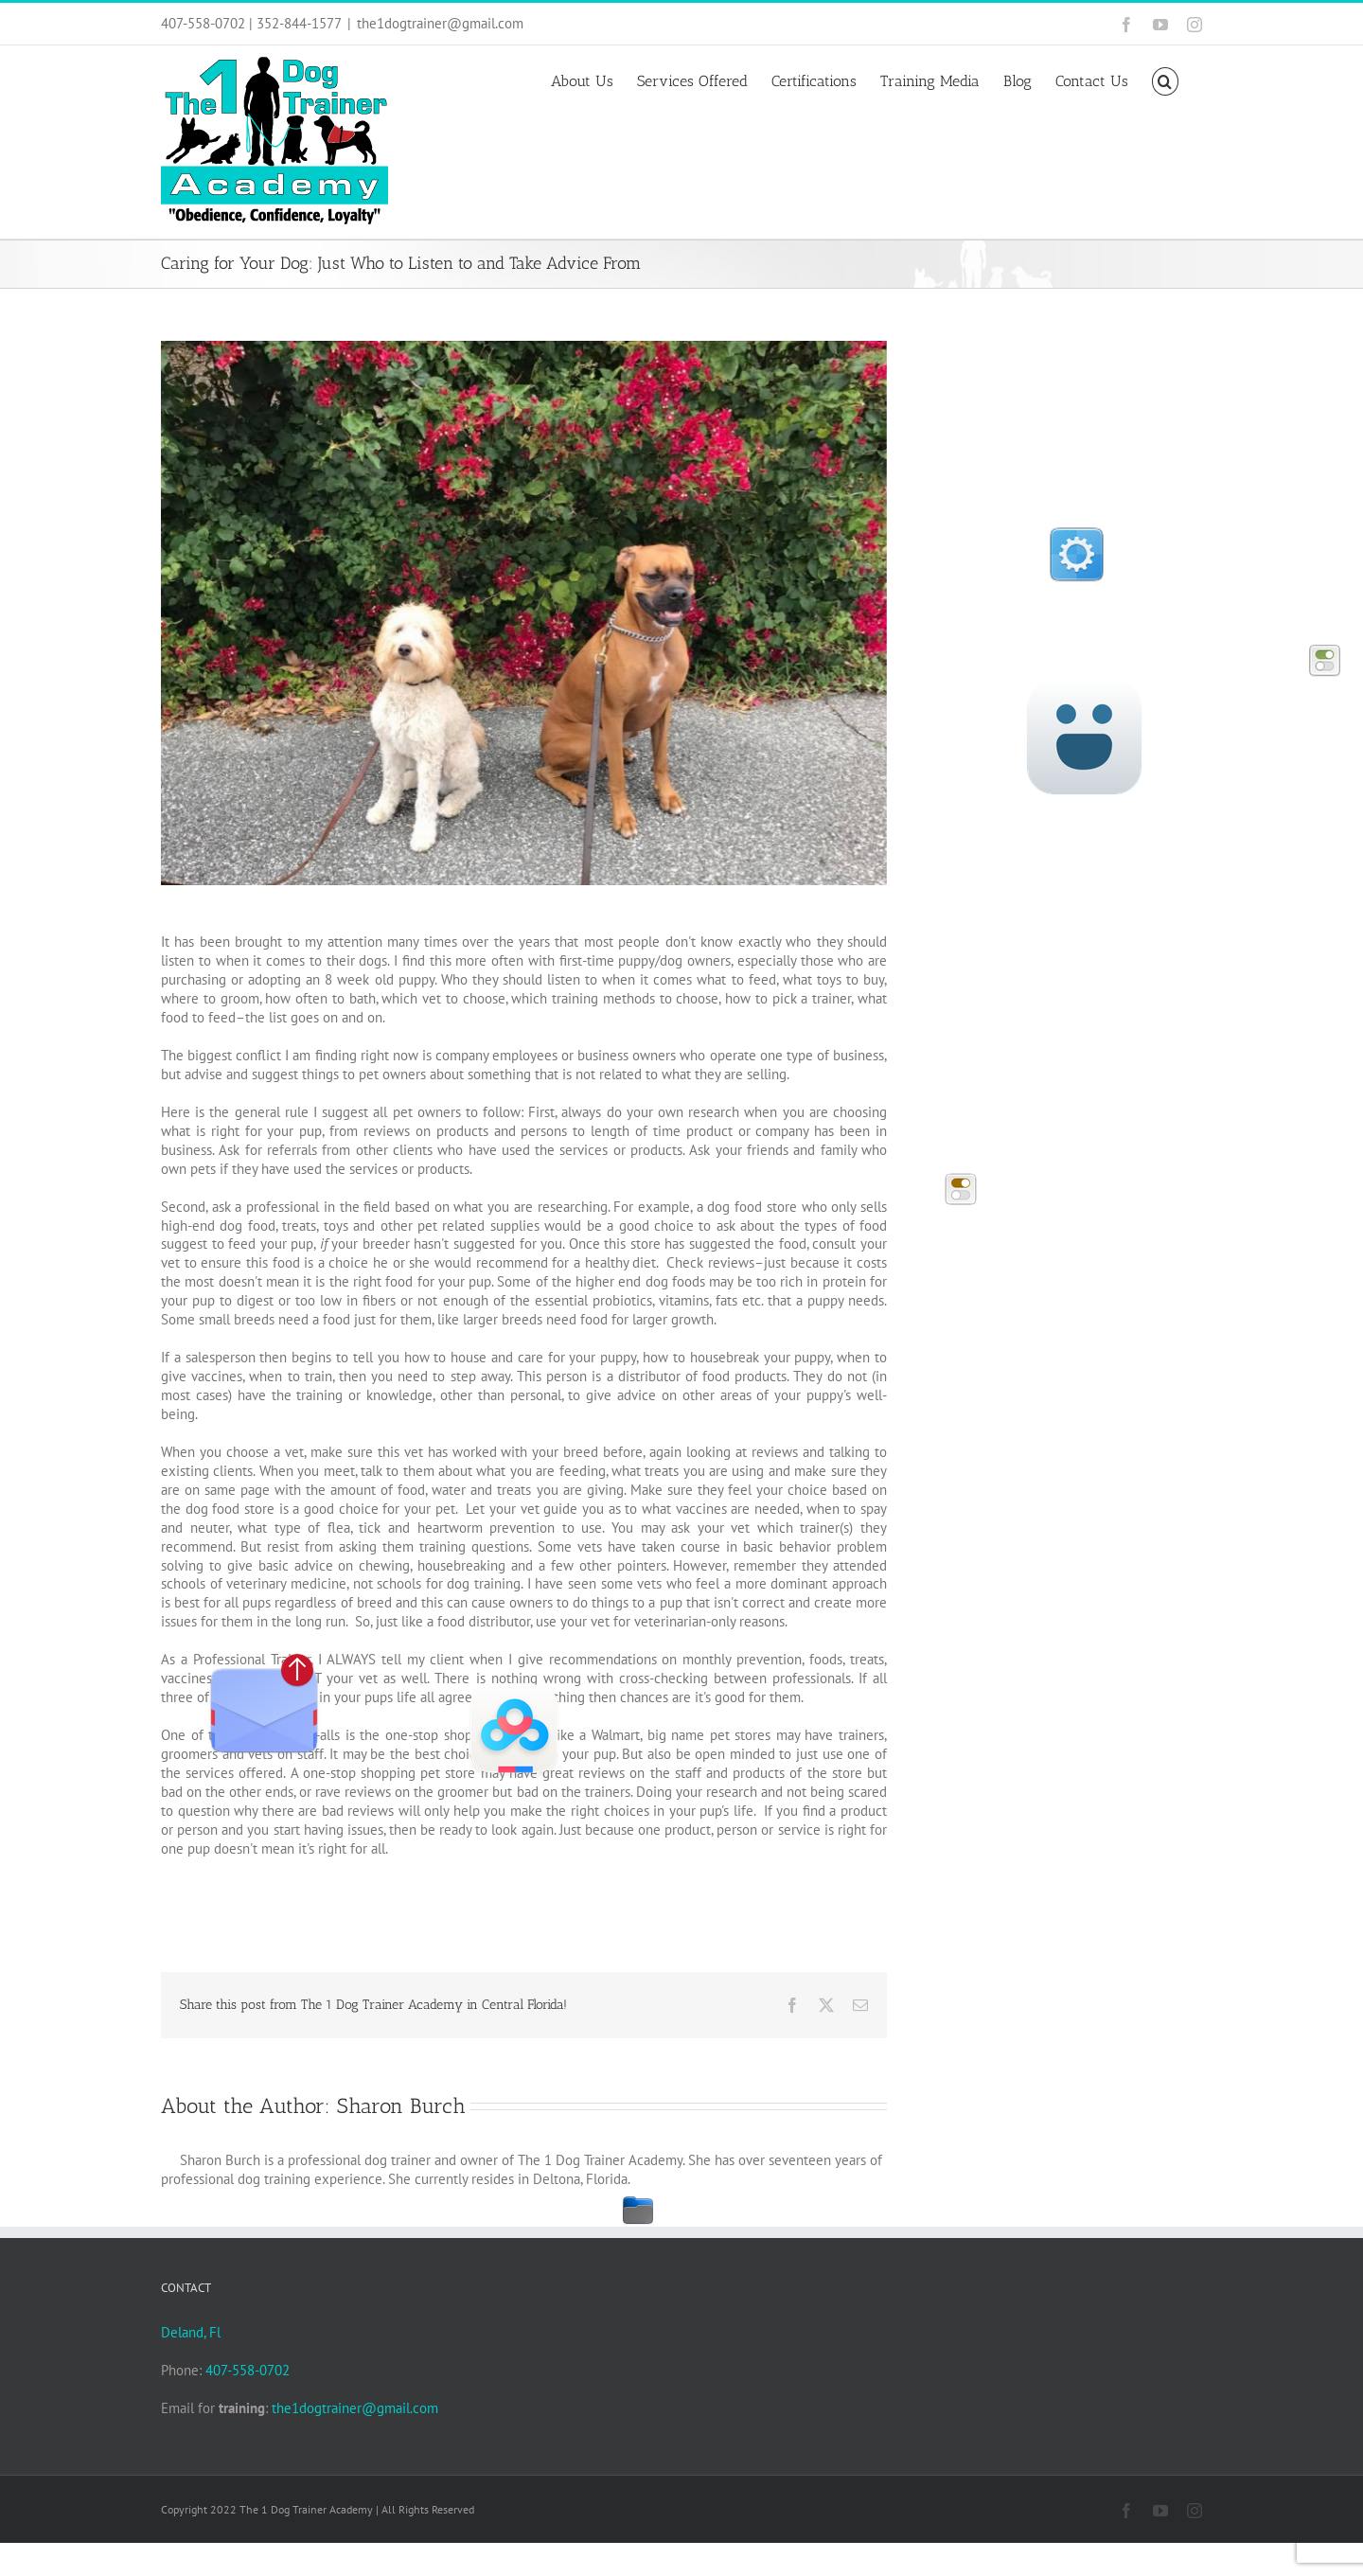  Describe the element at coordinates (1076, 554) in the screenshot. I see `ms-dos executable file type indicator` at that location.